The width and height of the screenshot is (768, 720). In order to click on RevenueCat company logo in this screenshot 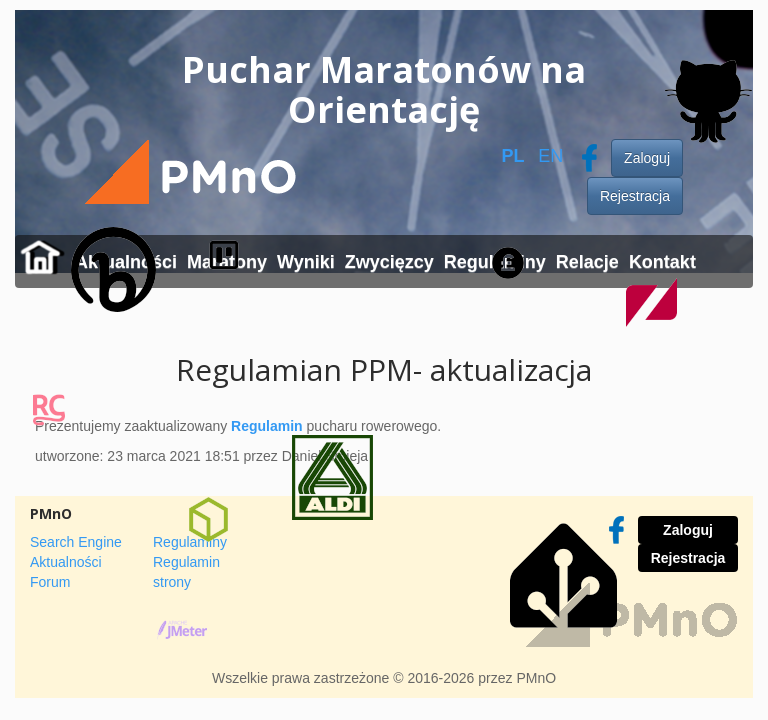, I will do `click(49, 410)`.